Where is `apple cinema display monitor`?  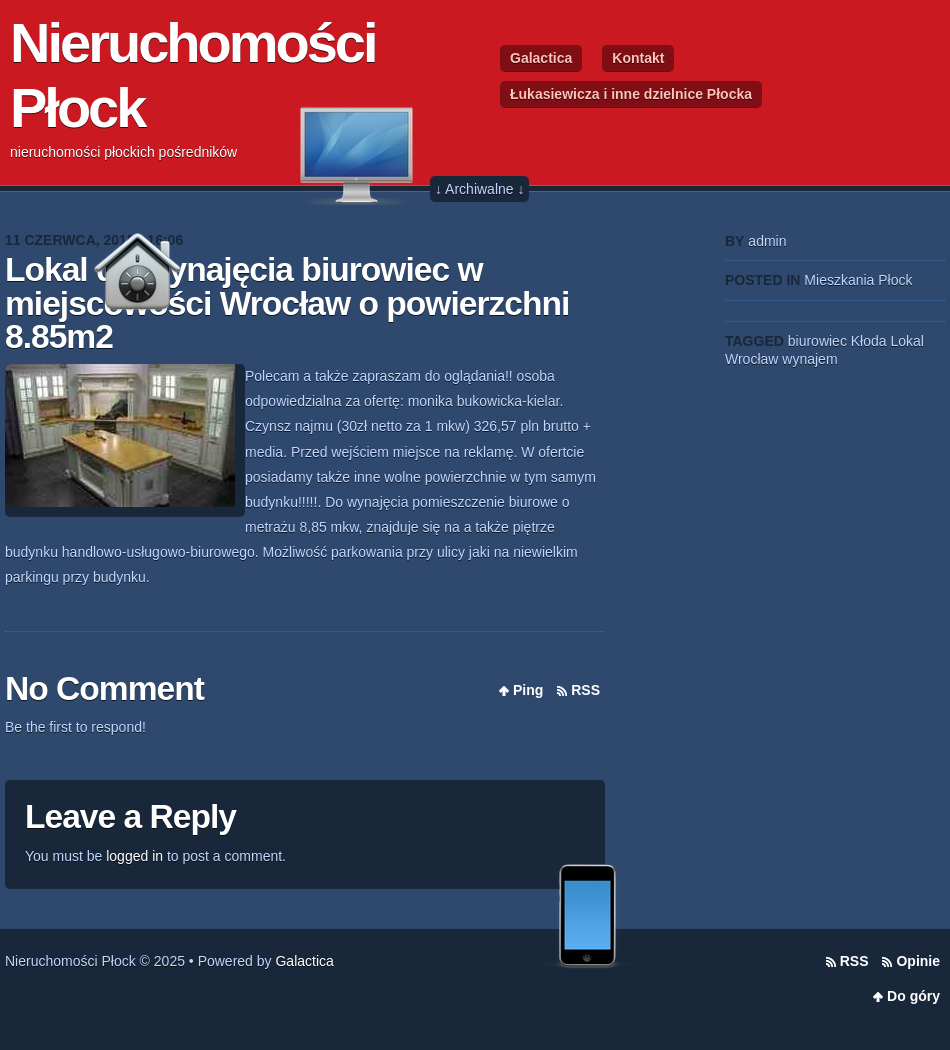 apple cinema display monitor is located at coordinates (356, 151).